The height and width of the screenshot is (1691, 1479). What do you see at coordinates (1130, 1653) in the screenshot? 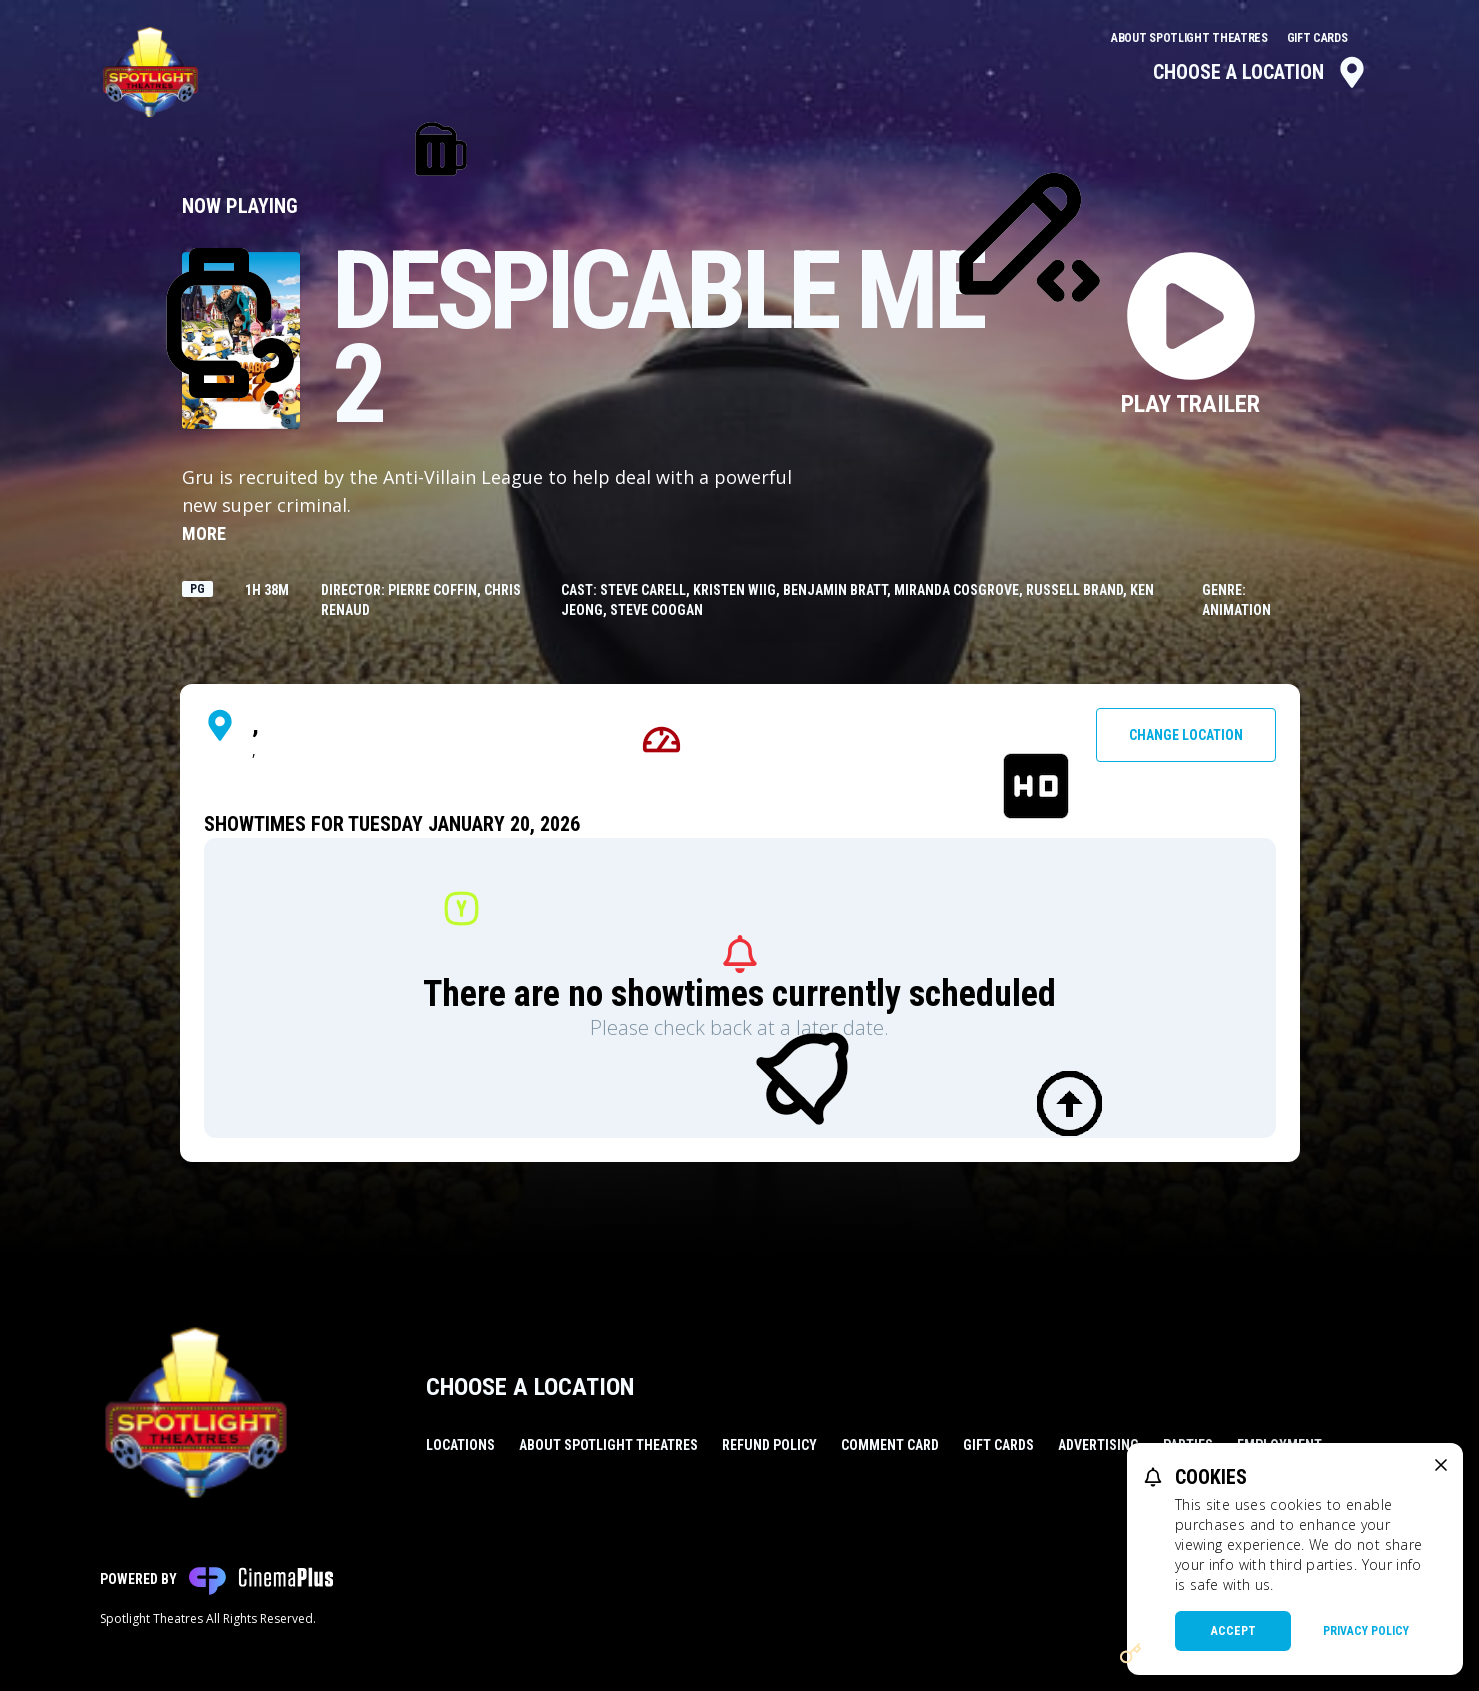
I see `access security or password settings` at bounding box center [1130, 1653].